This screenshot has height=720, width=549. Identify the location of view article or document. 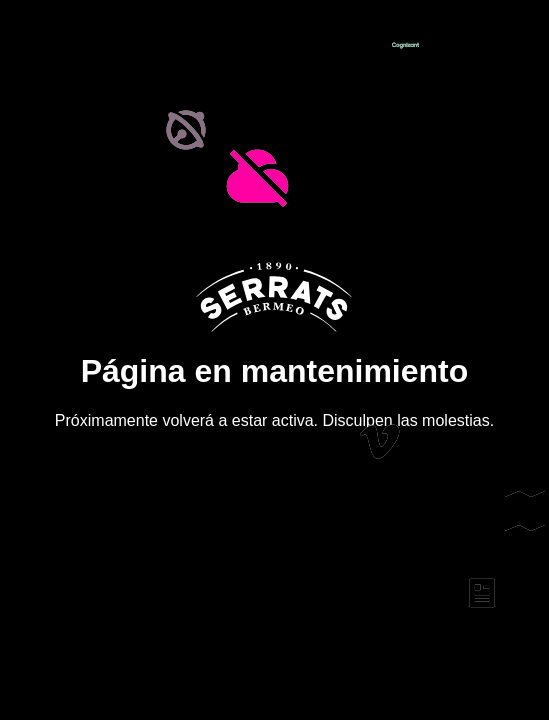
(482, 593).